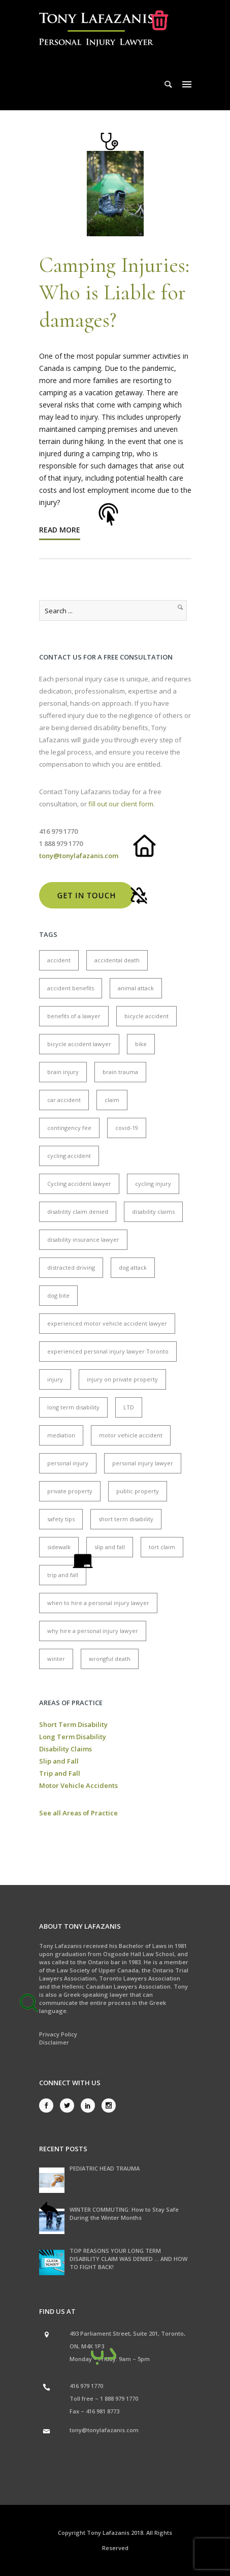 This screenshot has width=230, height=2576. What do you see at coordinates (108, 514) in the screenshot?
I see `tap or click interaction indicator` at bounding box center [108, 514].